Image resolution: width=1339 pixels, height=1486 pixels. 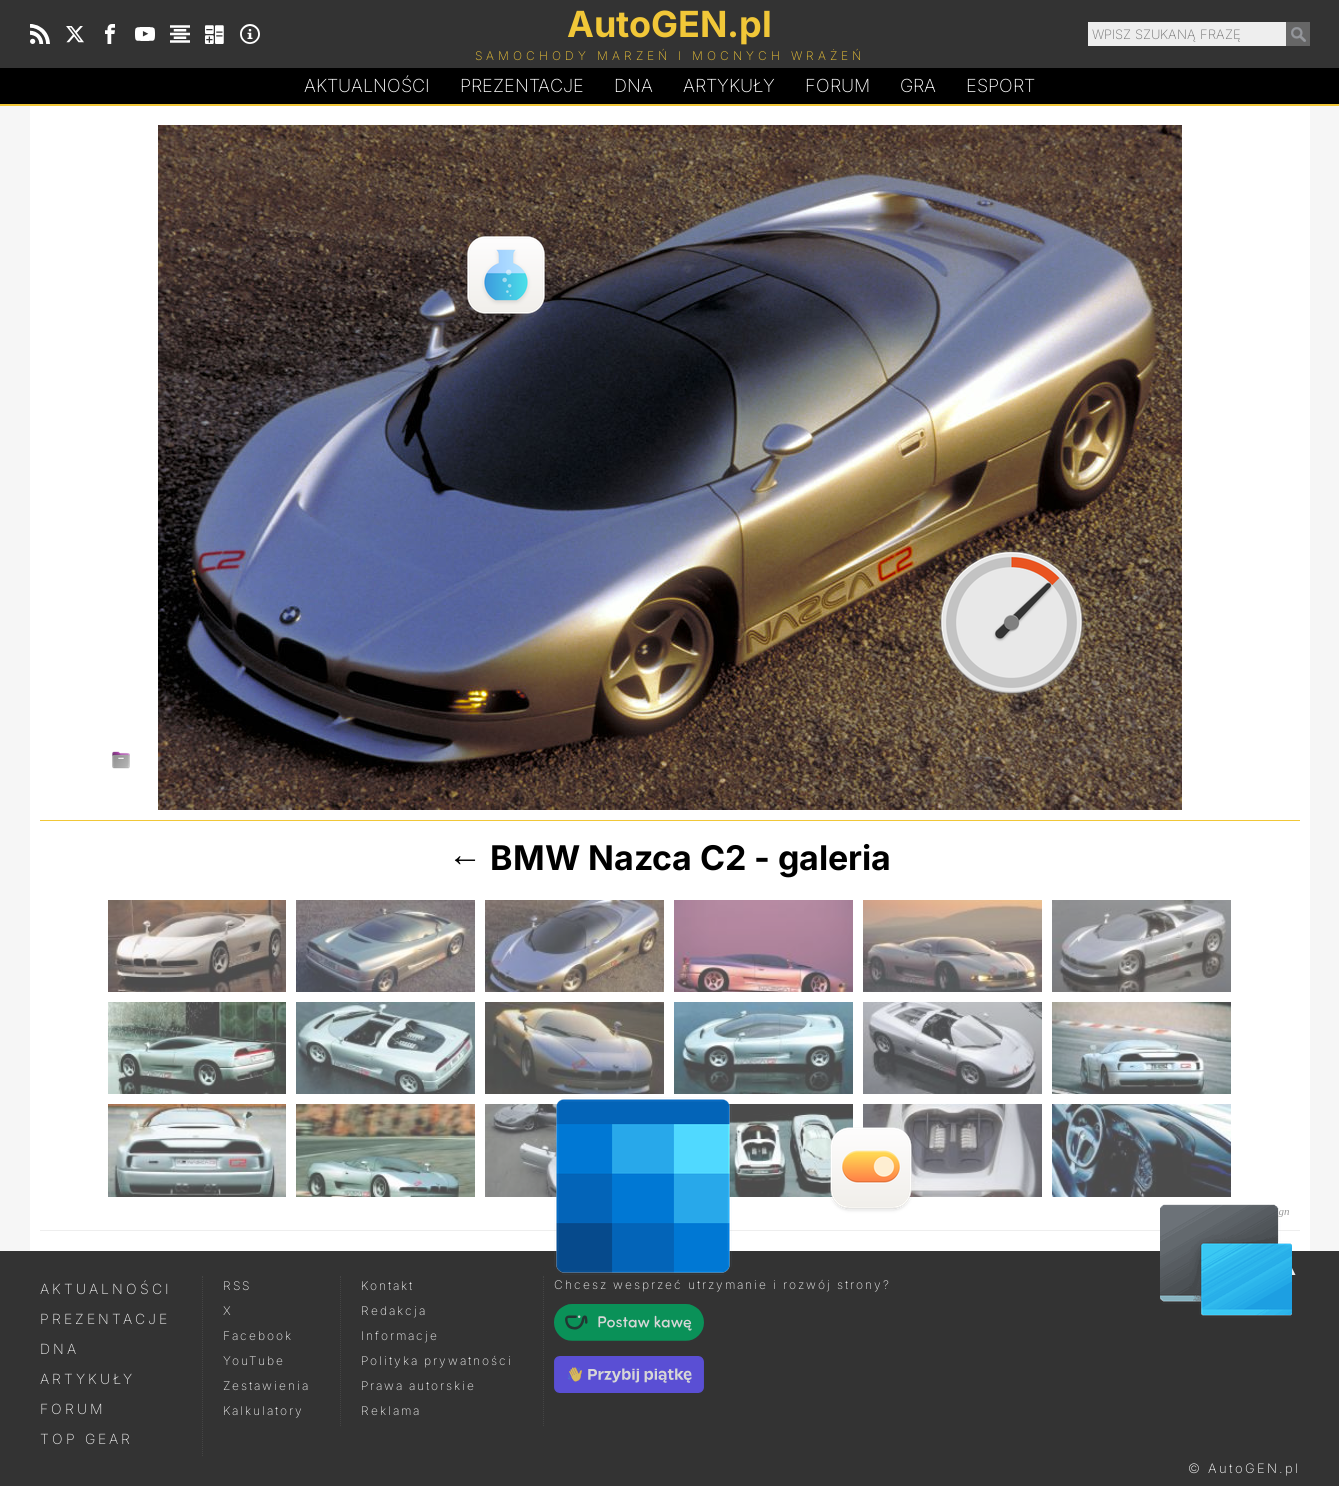 What do you see at coordinates (1011, 622) in the screenshot?
I see `open sysprof system profiler application` at bounding box center [1011, 622].